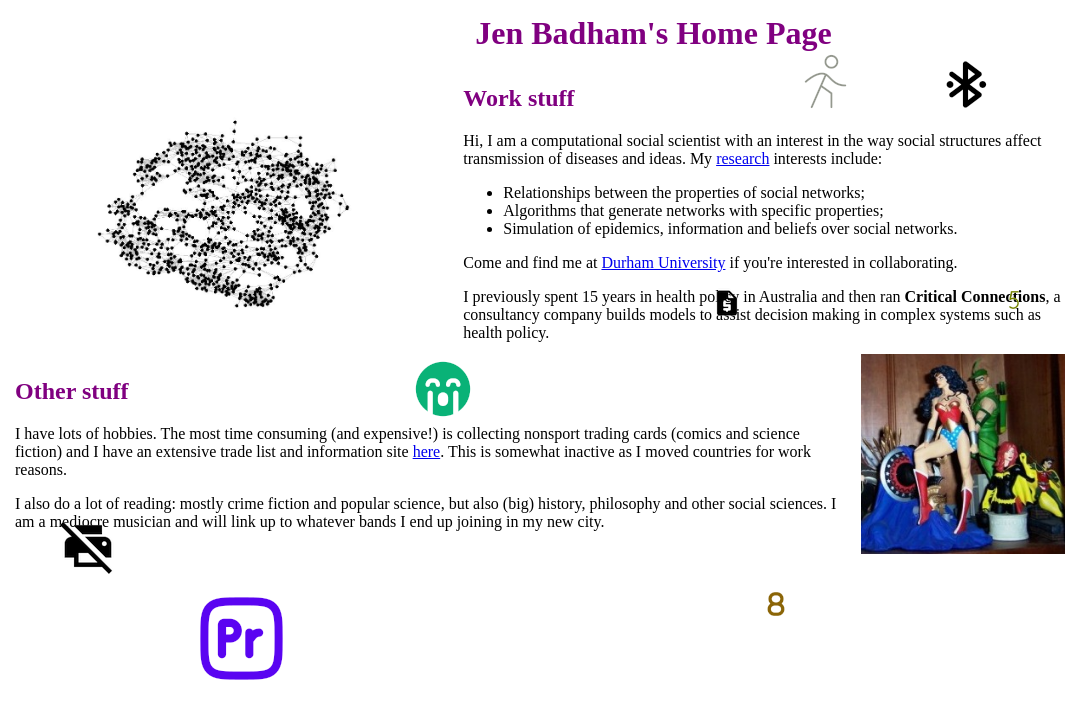  What do you see at coordinates (443, 389) in the screenshot?
I see `react with a crying or sad emotion` at bounding box center [443, 389].